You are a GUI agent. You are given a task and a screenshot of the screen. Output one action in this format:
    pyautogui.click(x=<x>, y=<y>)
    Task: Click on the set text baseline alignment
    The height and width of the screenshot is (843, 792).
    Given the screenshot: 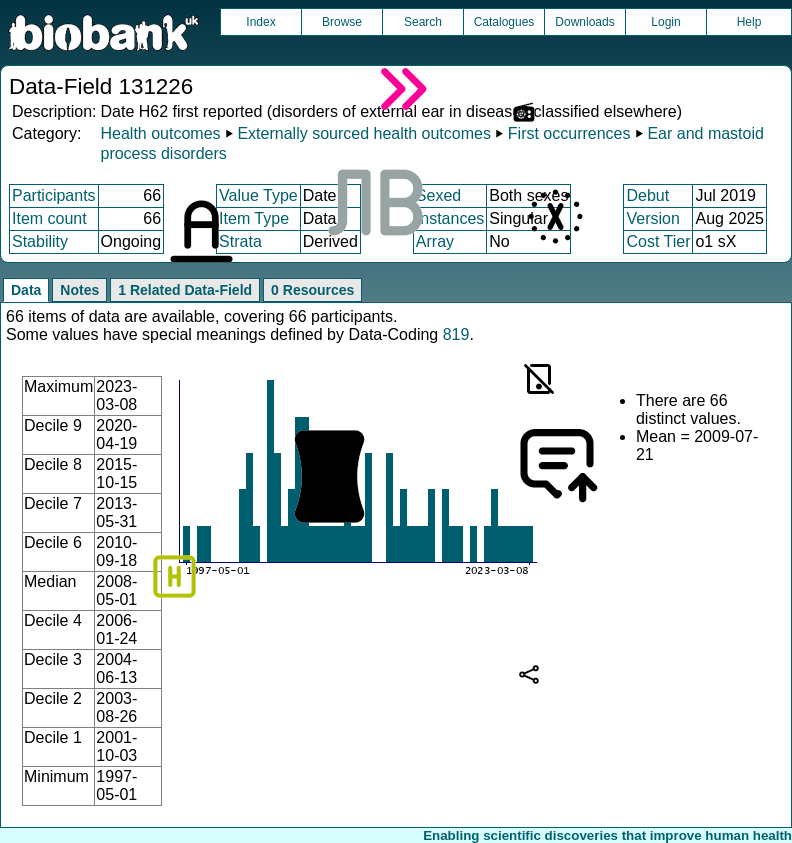 What is the action you would take?
    pyautogui.click(x=201, y=231)
    